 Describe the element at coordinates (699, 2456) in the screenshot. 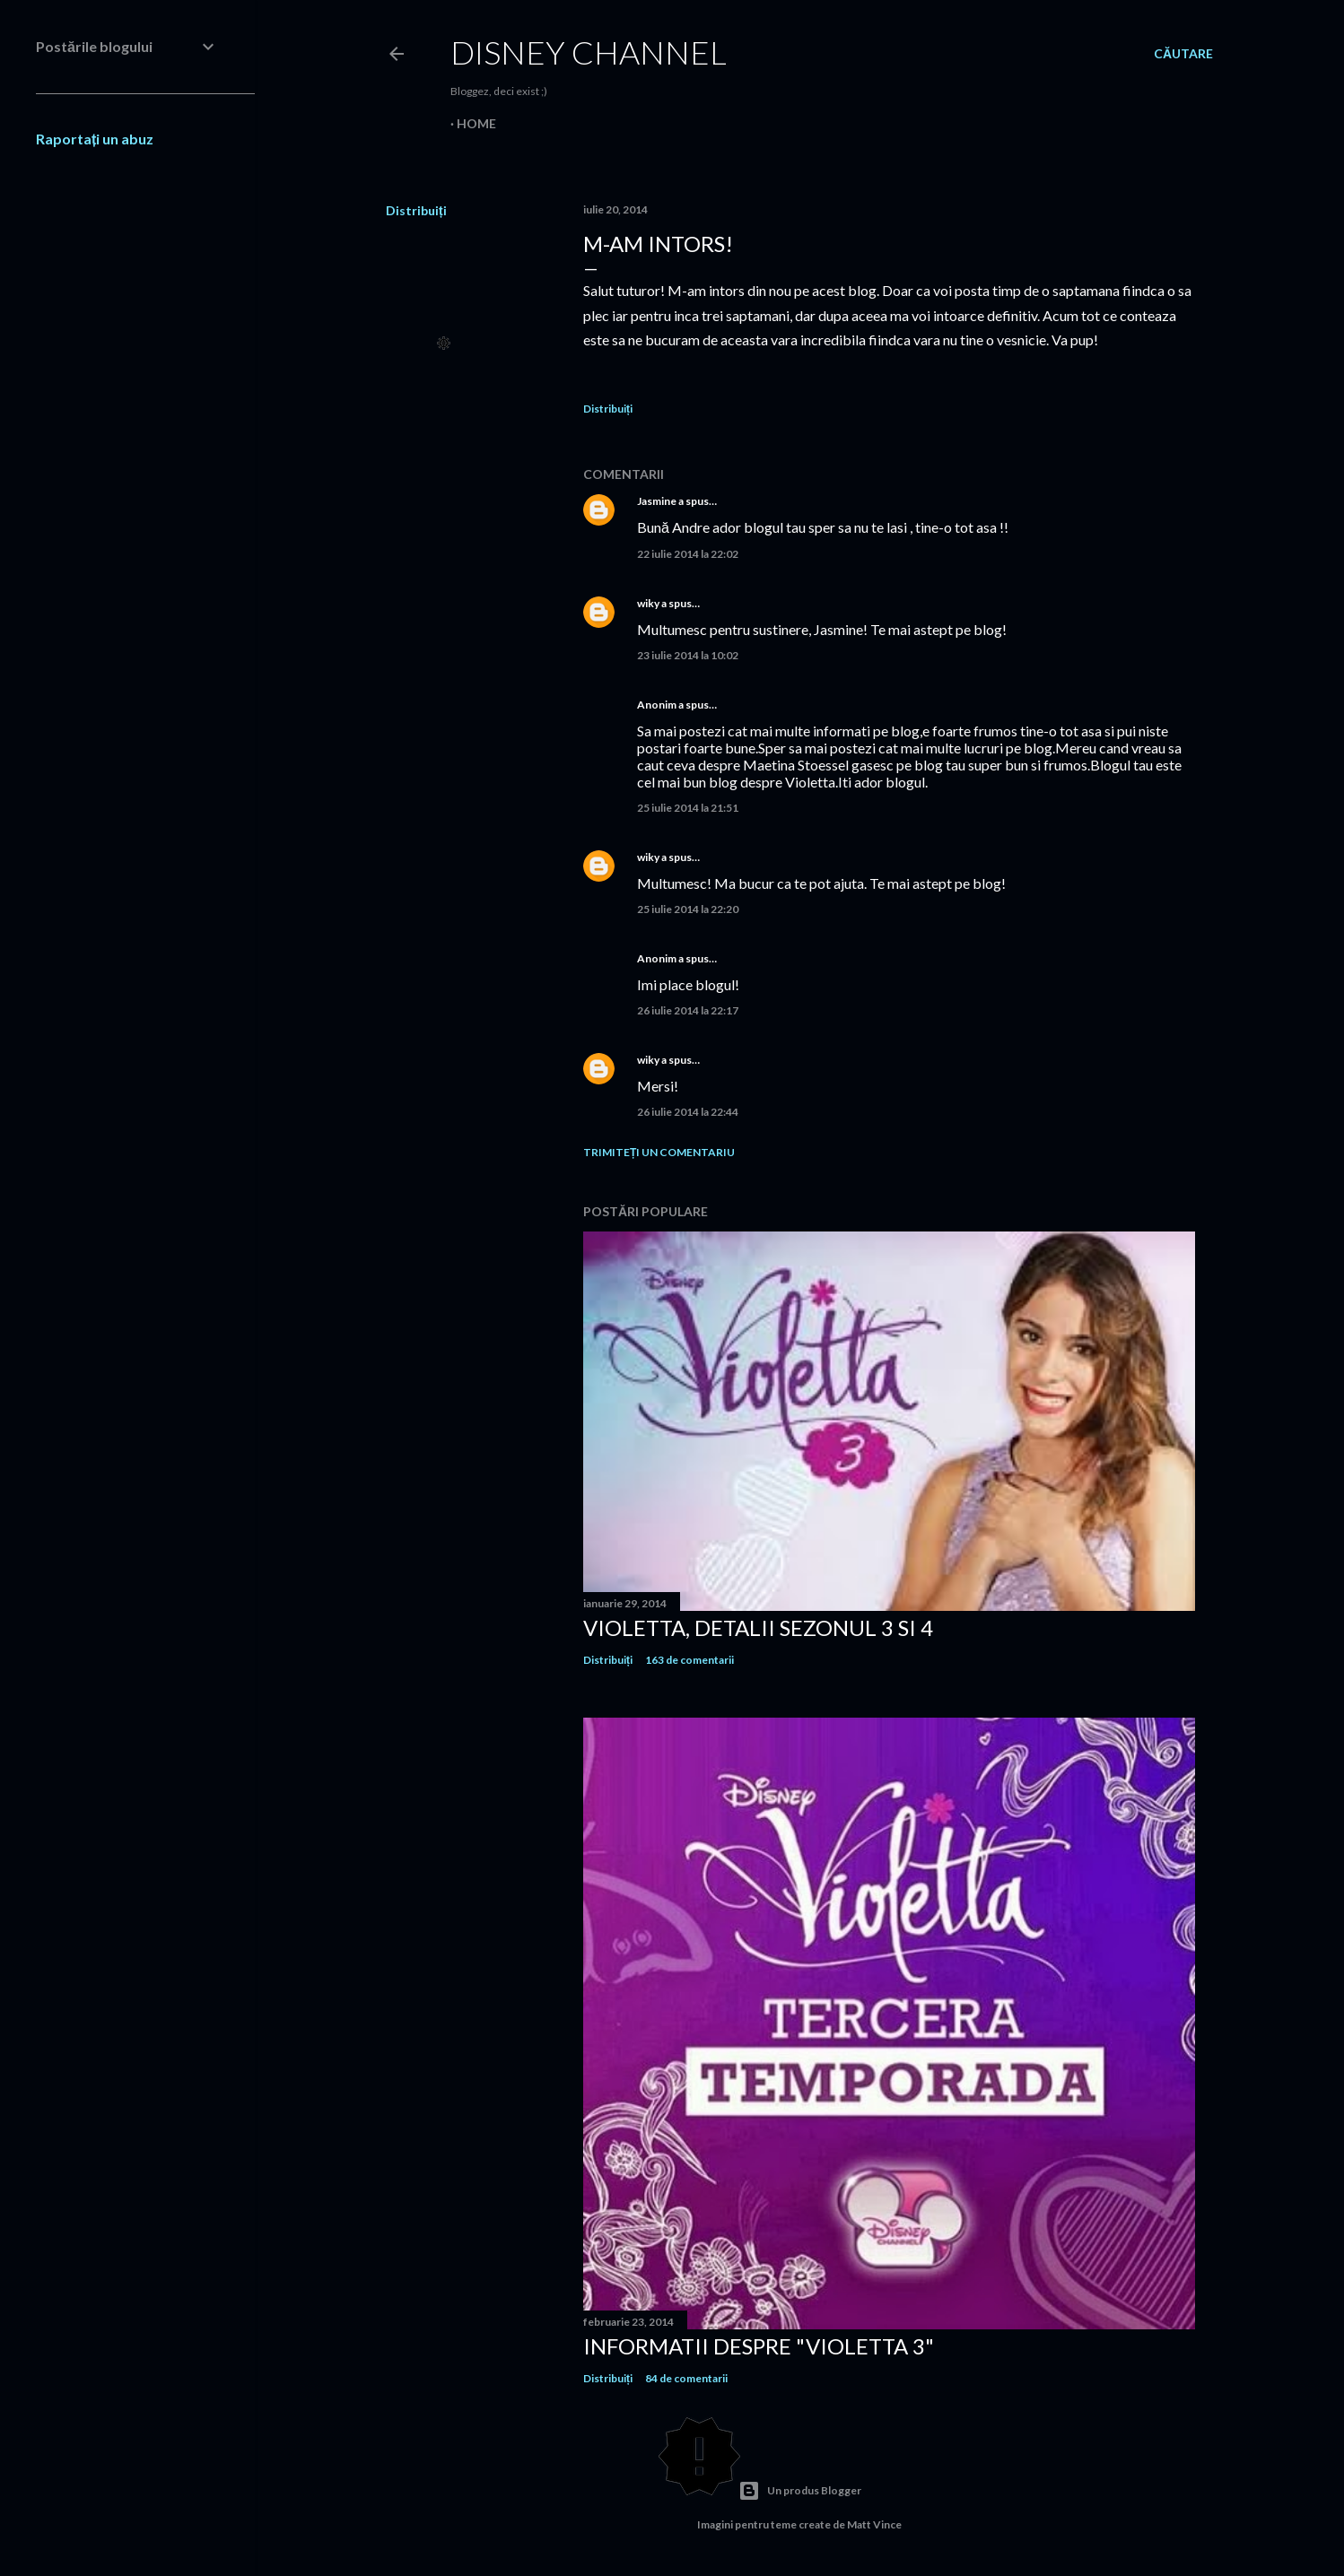

I see `indicates new or recently added content` at that location.